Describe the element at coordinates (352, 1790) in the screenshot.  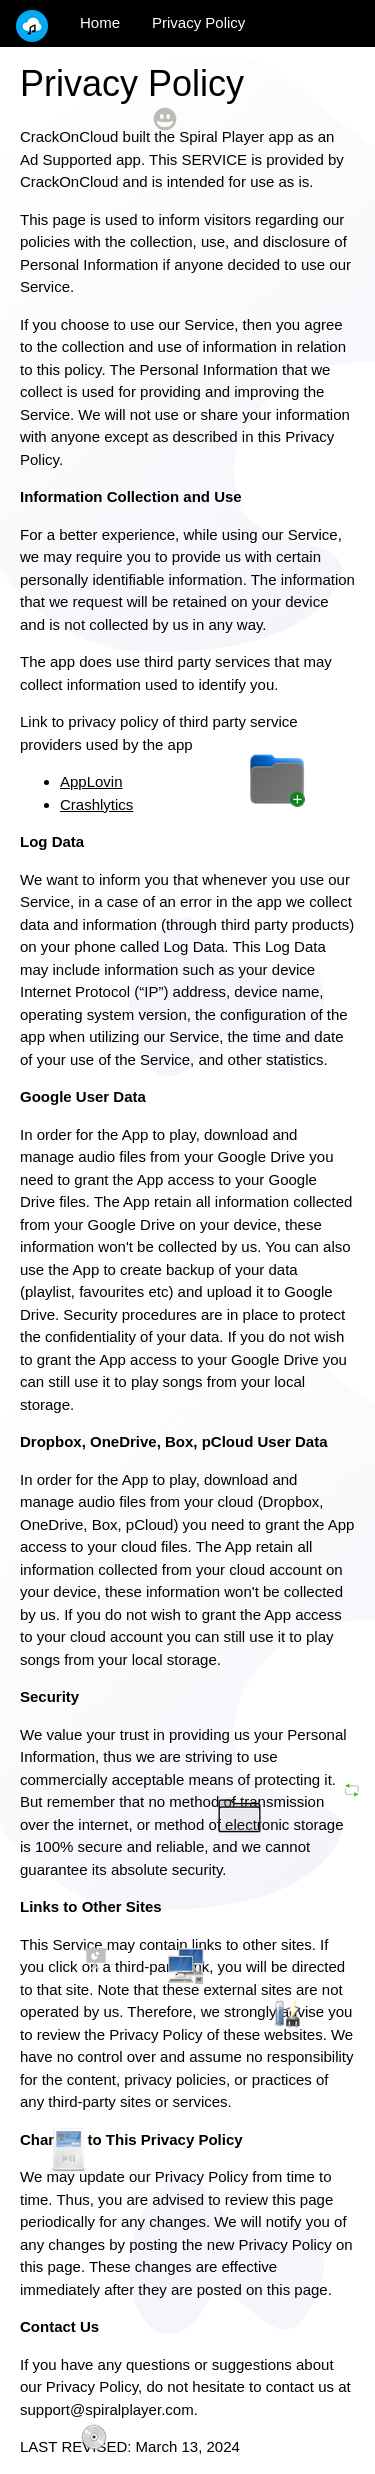
I see `sync incoming and outgoing mail` at that location.